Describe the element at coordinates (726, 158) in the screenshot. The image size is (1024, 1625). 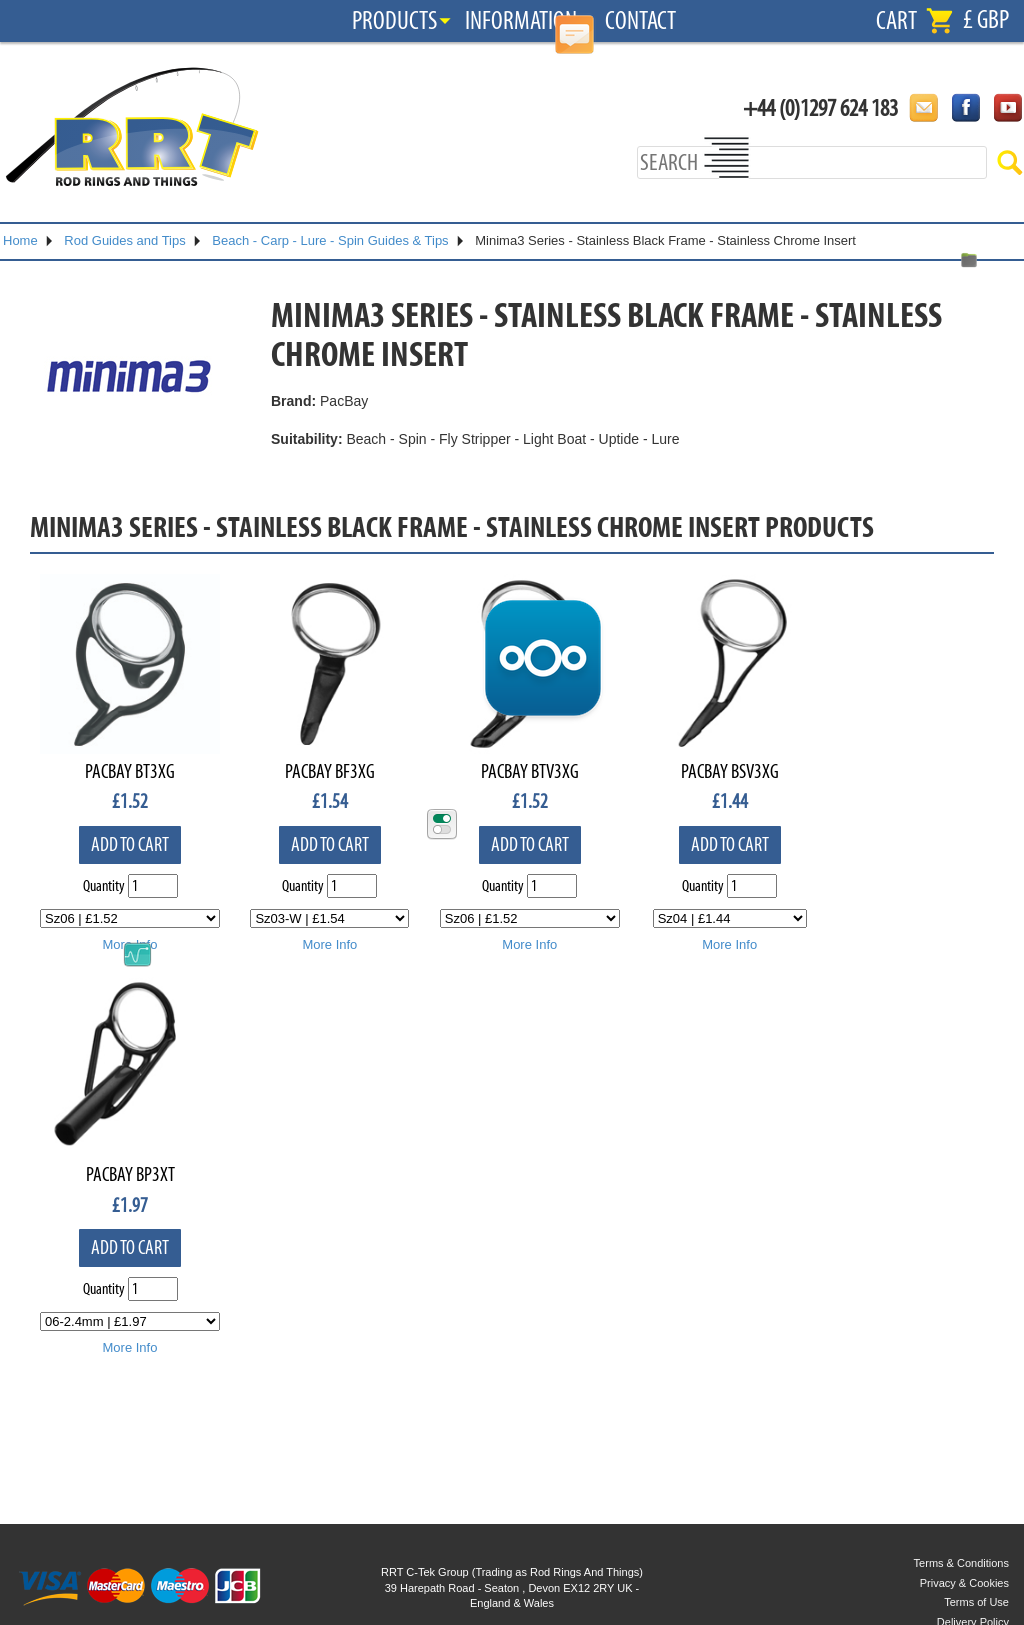
I see `align text to the right margin` at that location.